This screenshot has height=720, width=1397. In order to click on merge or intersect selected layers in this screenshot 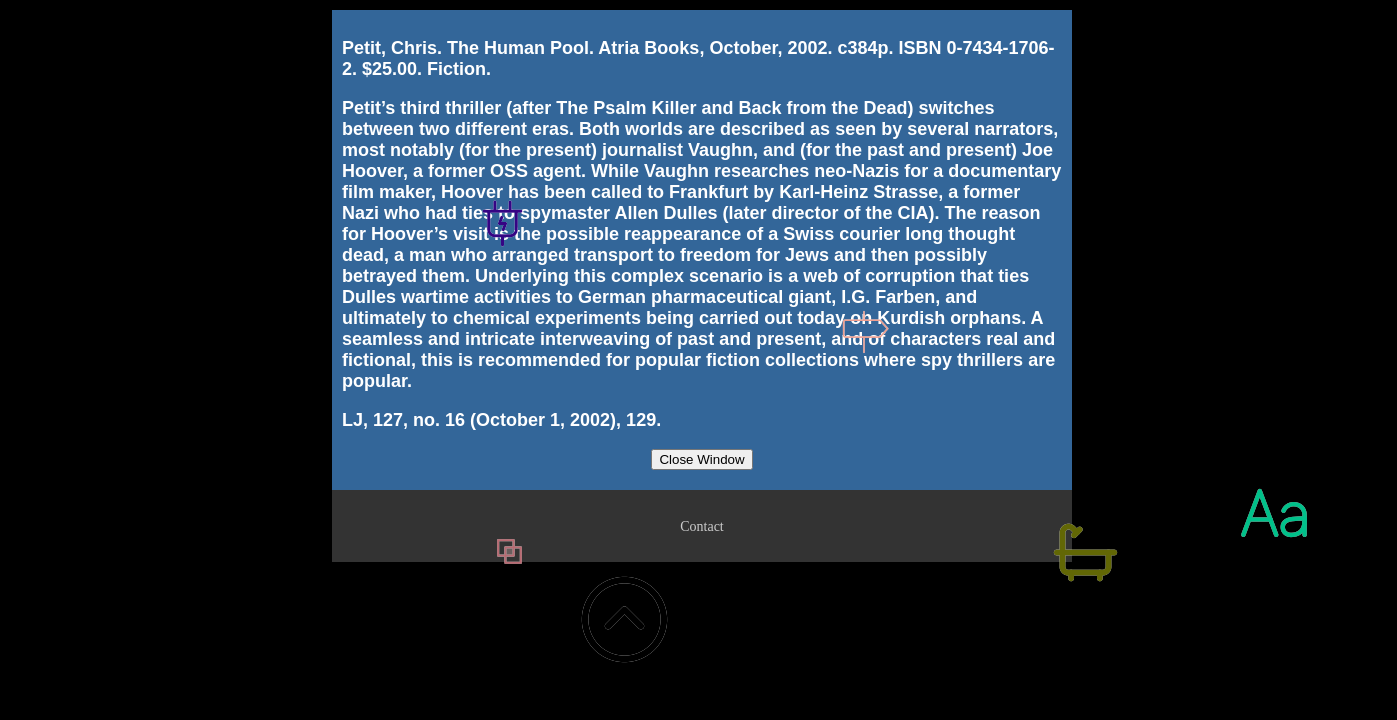, I will do `click(509, 551)`.